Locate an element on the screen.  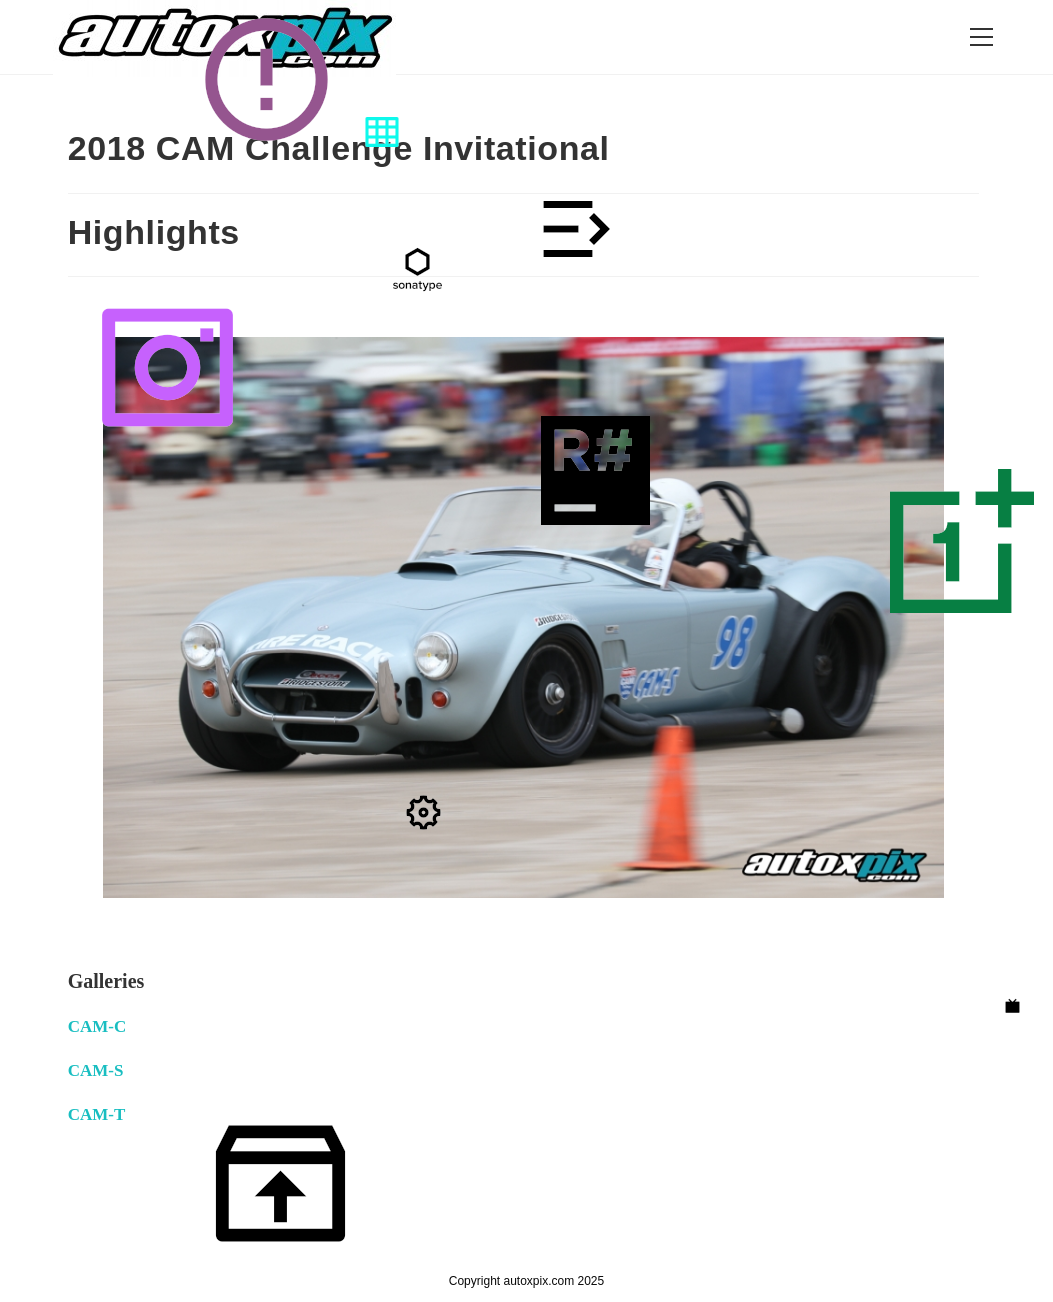
indicates a warning or error state is located at coordinates (266, 79).